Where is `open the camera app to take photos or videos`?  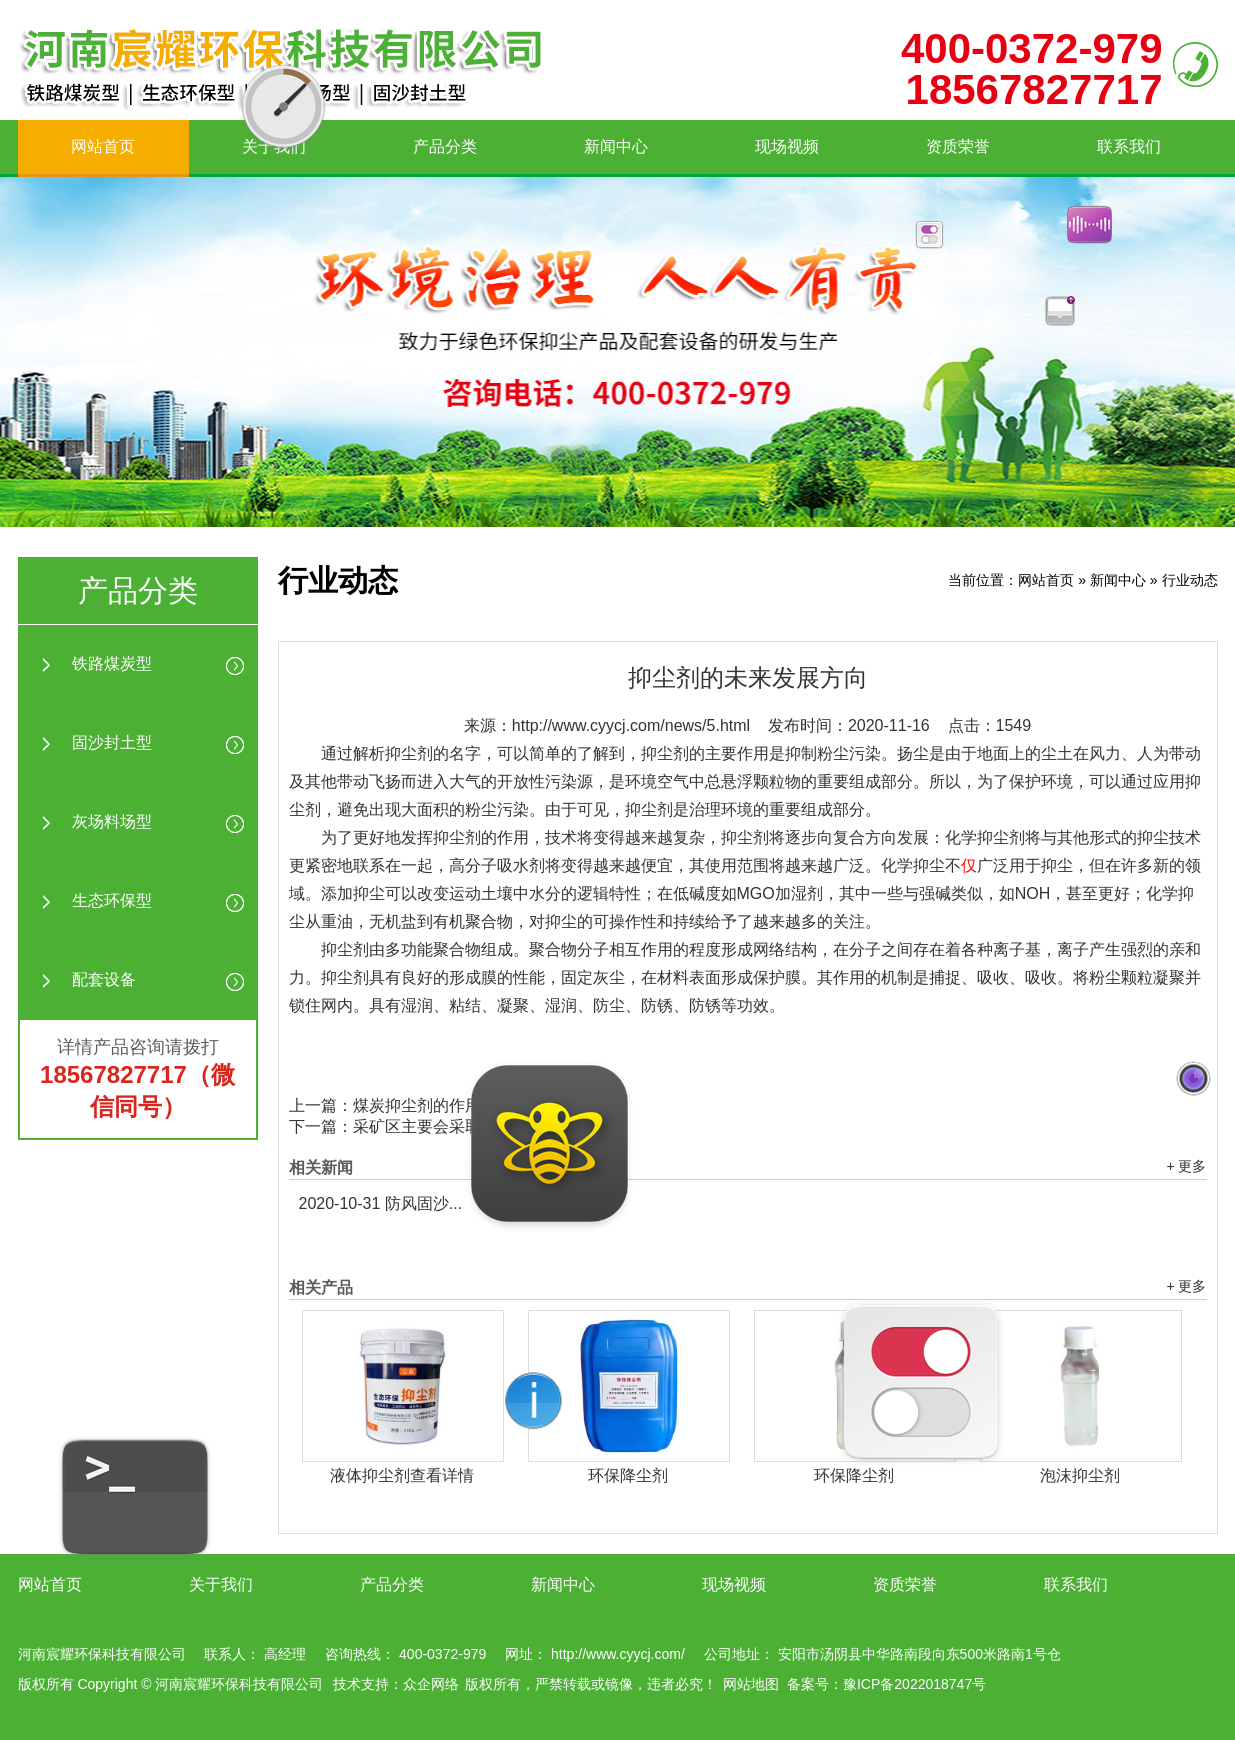 open the camera app to take photos or videos is located at coordinates (1193, 1078).